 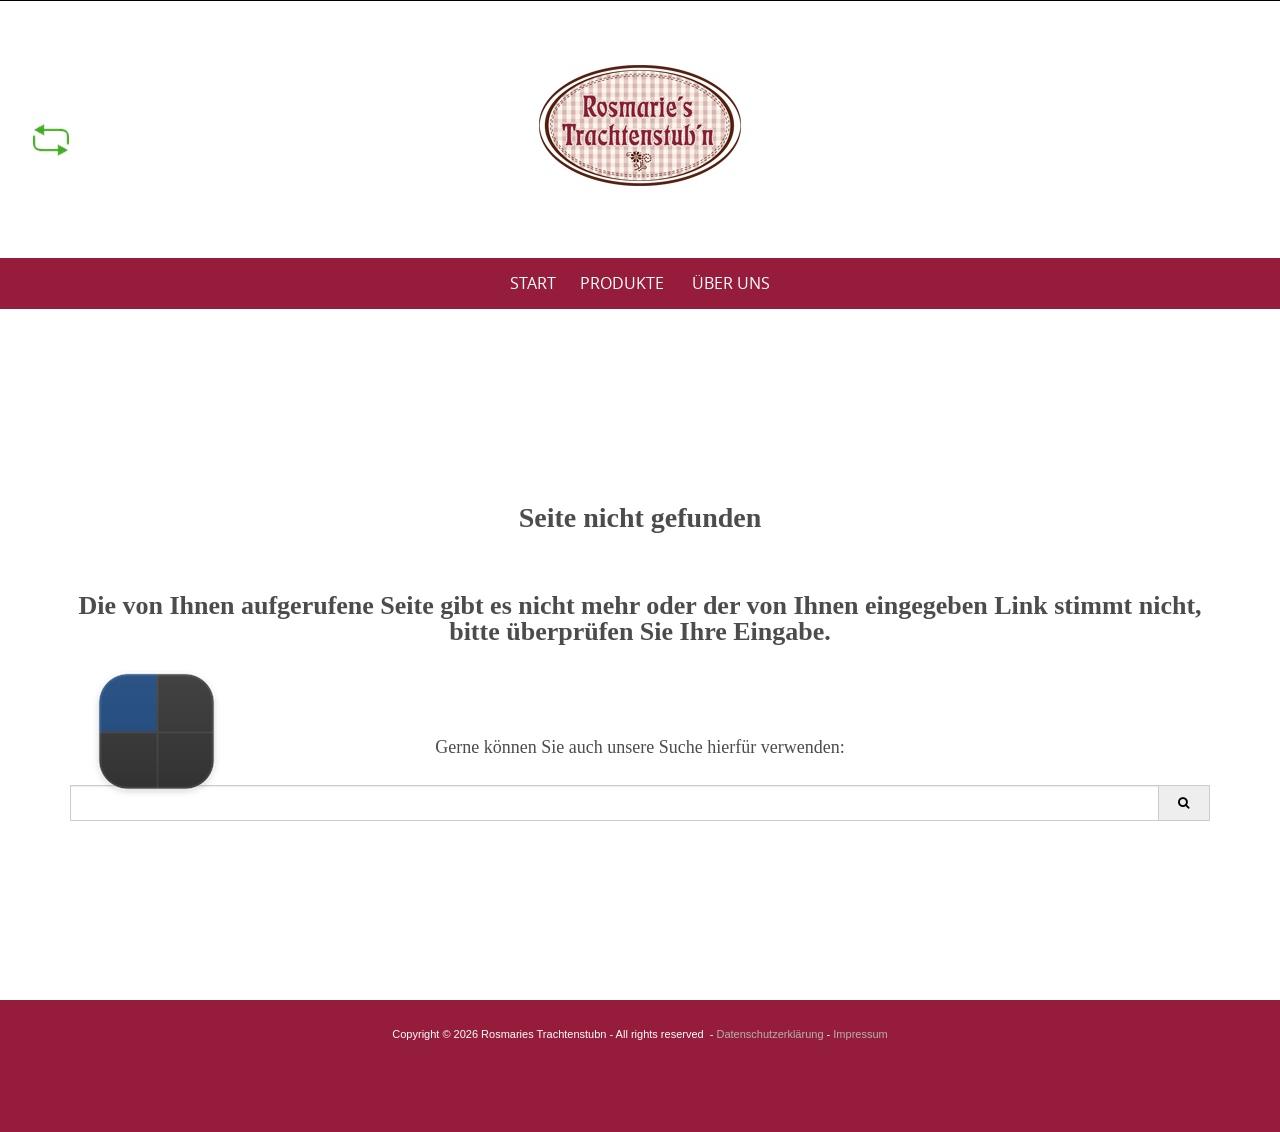 I want to click on configure desktop workspace settings, so click(x=156, y=733).